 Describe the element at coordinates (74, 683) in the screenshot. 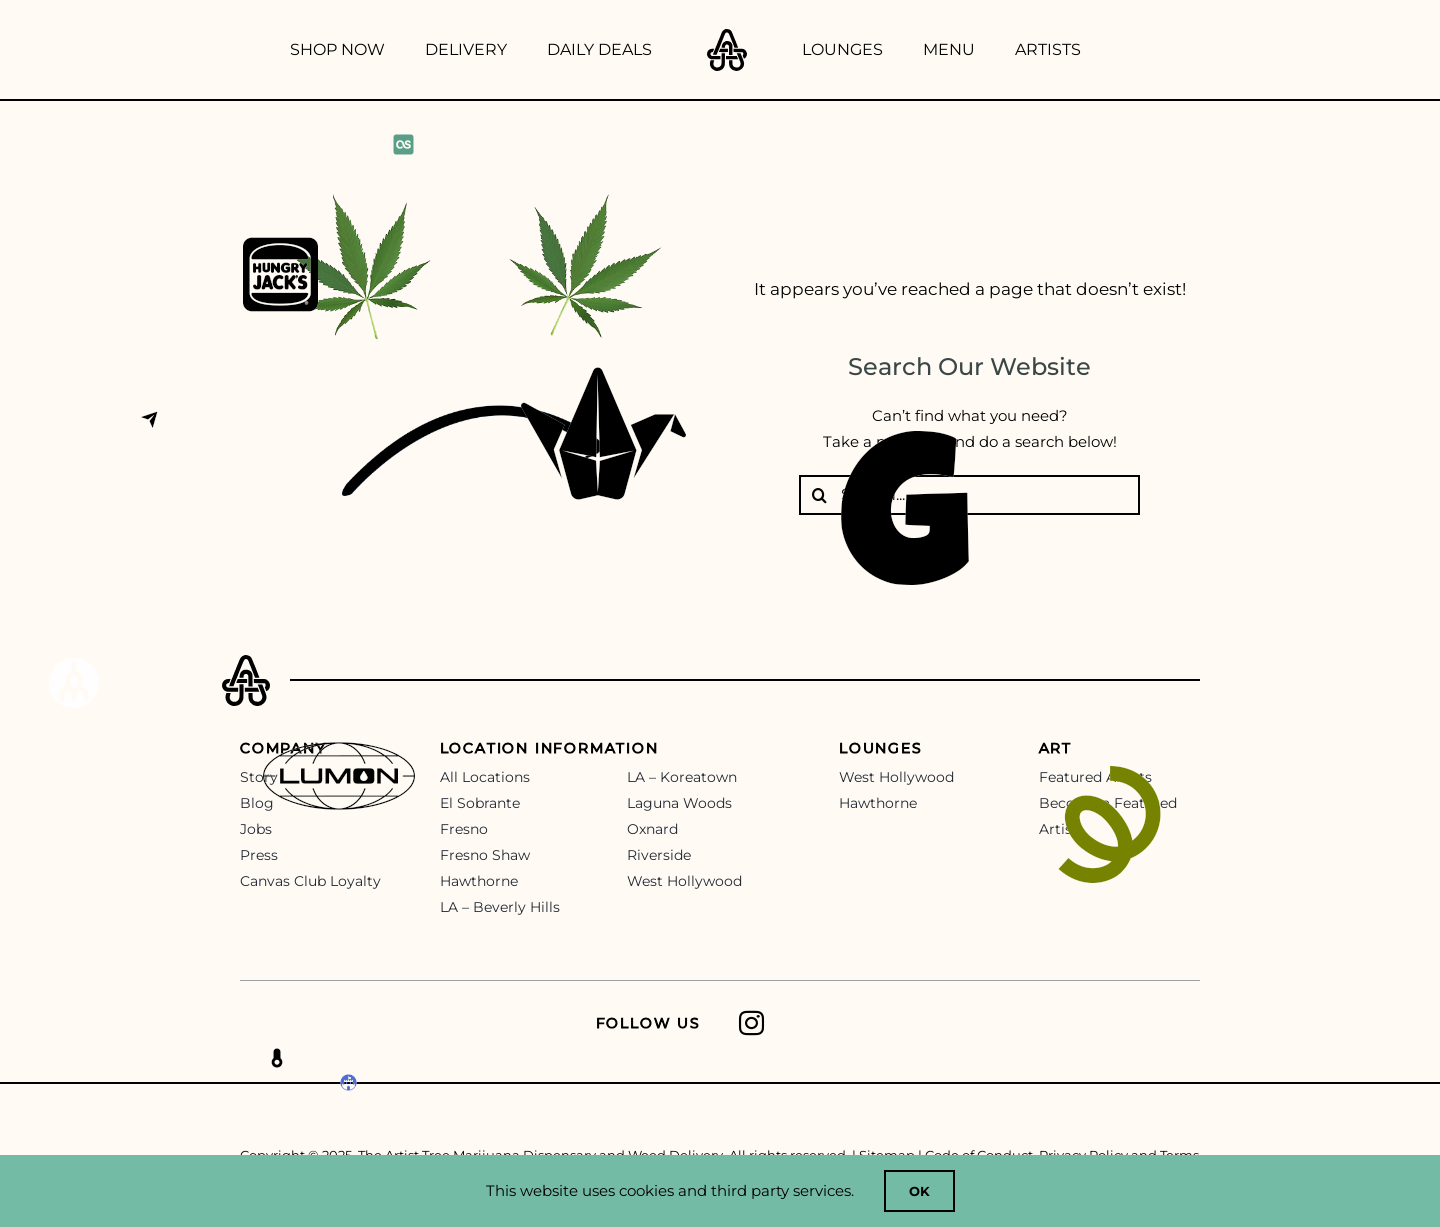

I see `megaport brand logo` at that location.